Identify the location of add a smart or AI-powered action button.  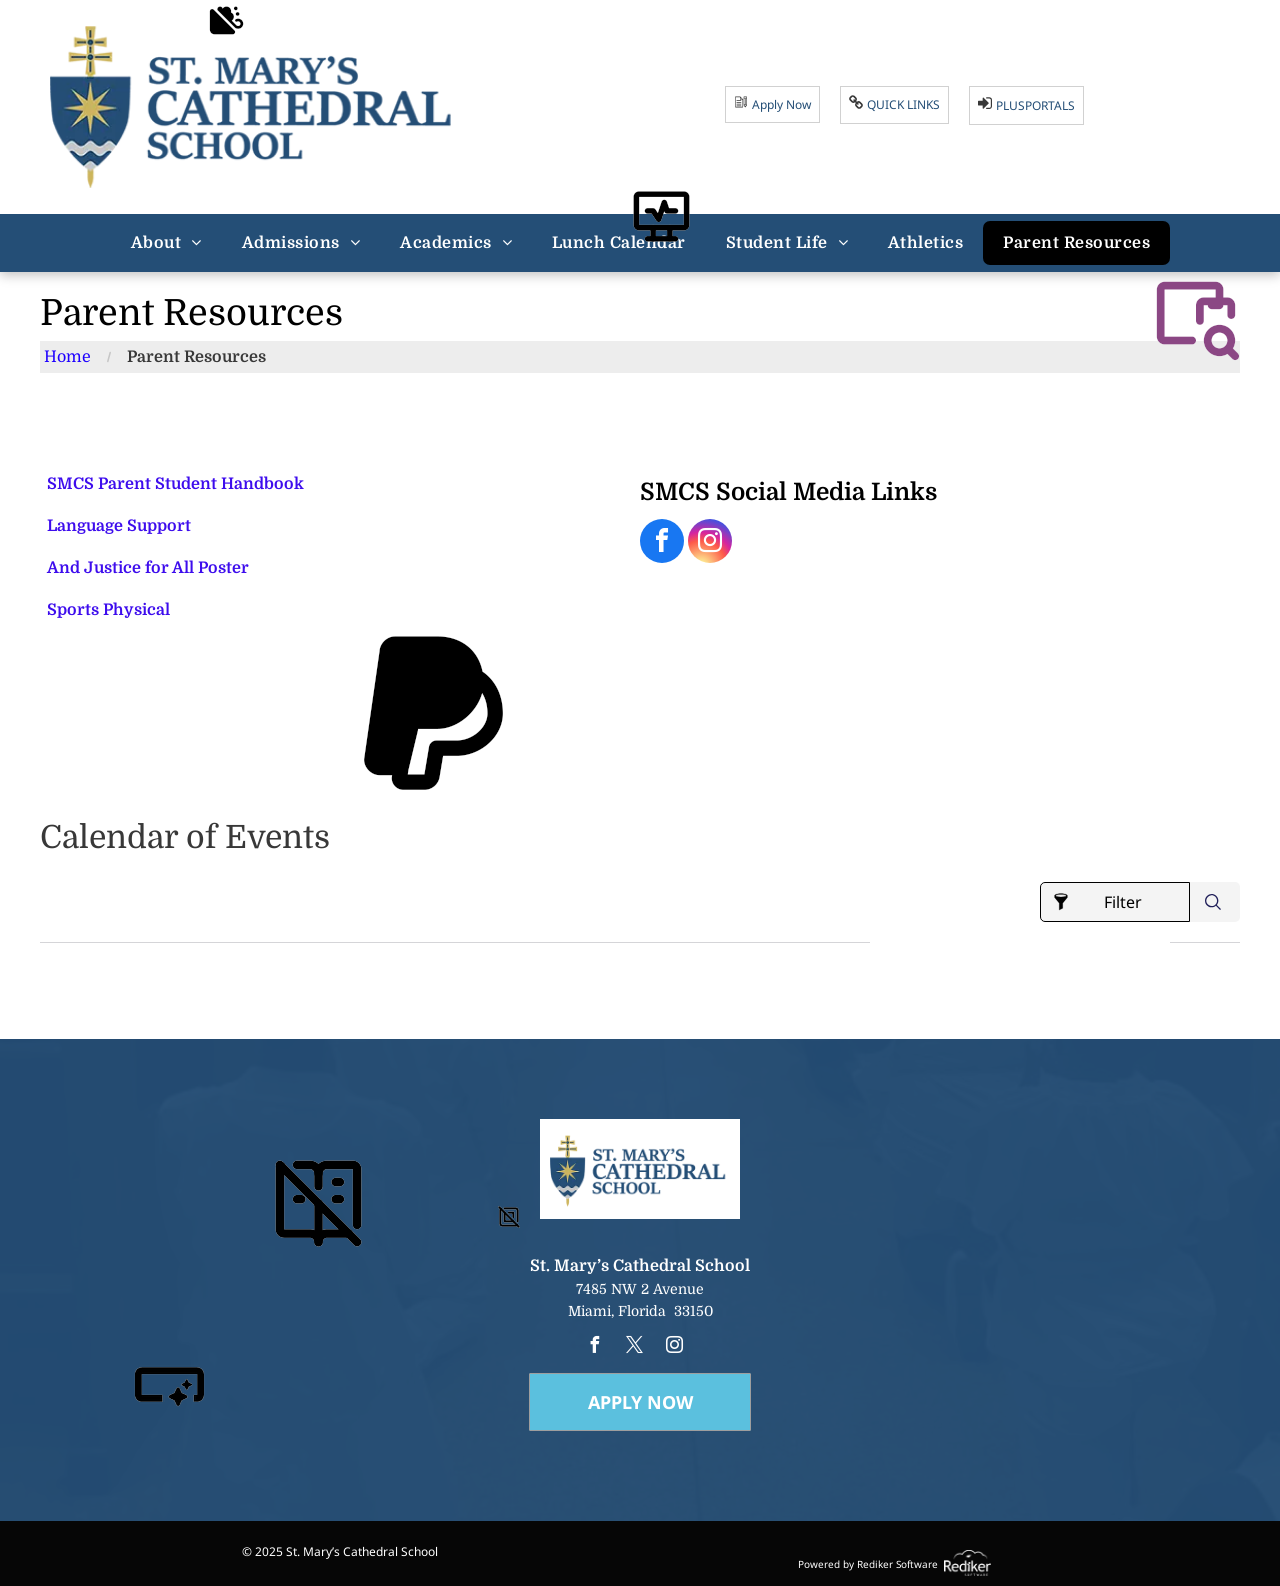
(169, 1384).